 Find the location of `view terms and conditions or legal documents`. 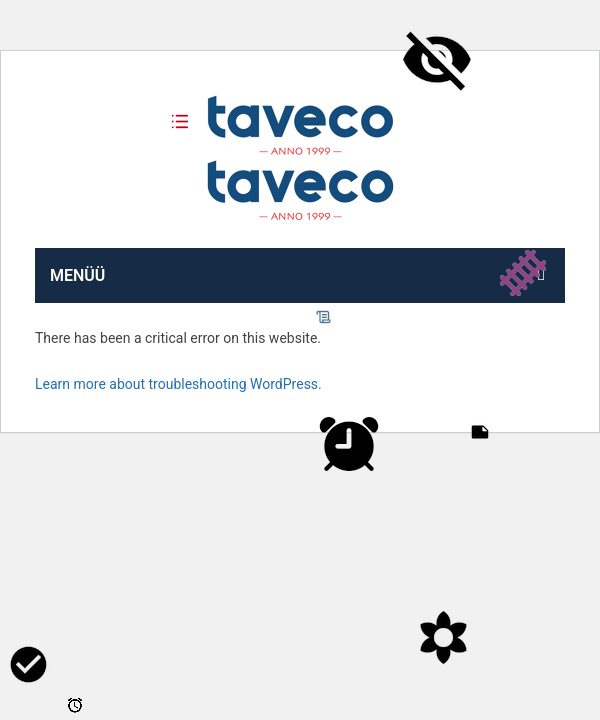

view terms and conditions or legal documents is located at coordinates (324, 317).